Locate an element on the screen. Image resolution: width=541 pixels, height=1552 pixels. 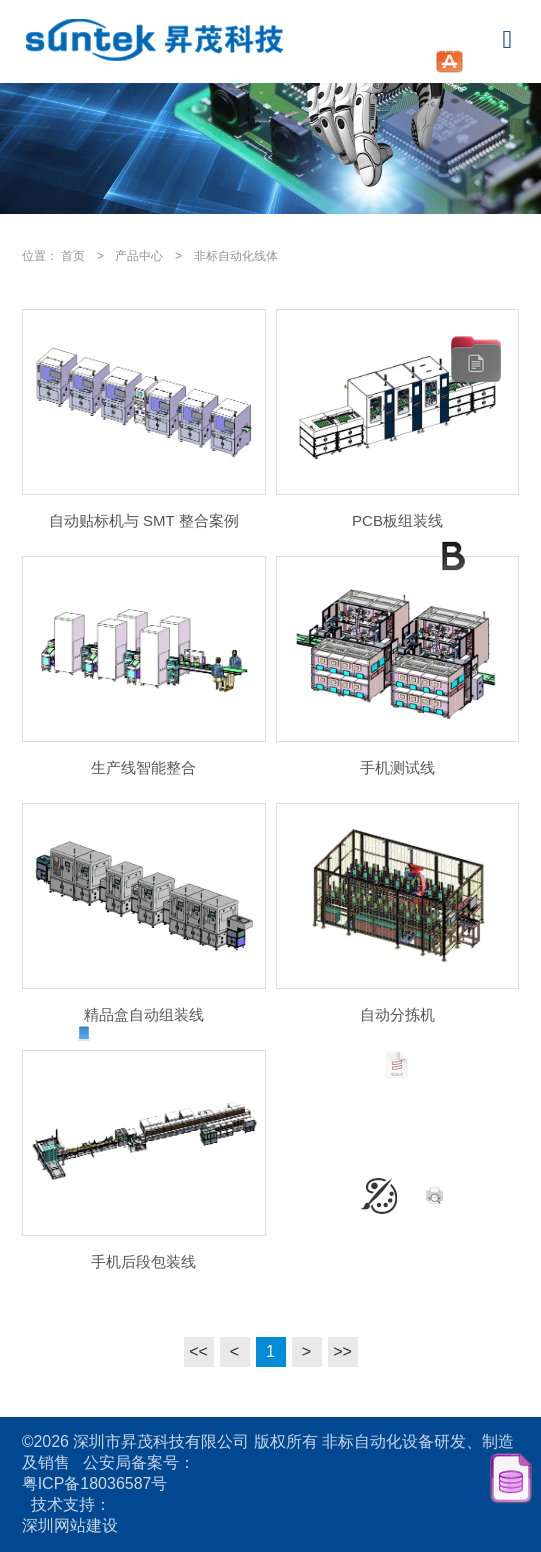
apply bold formatting to selected text is located at coordinates (453, 556).